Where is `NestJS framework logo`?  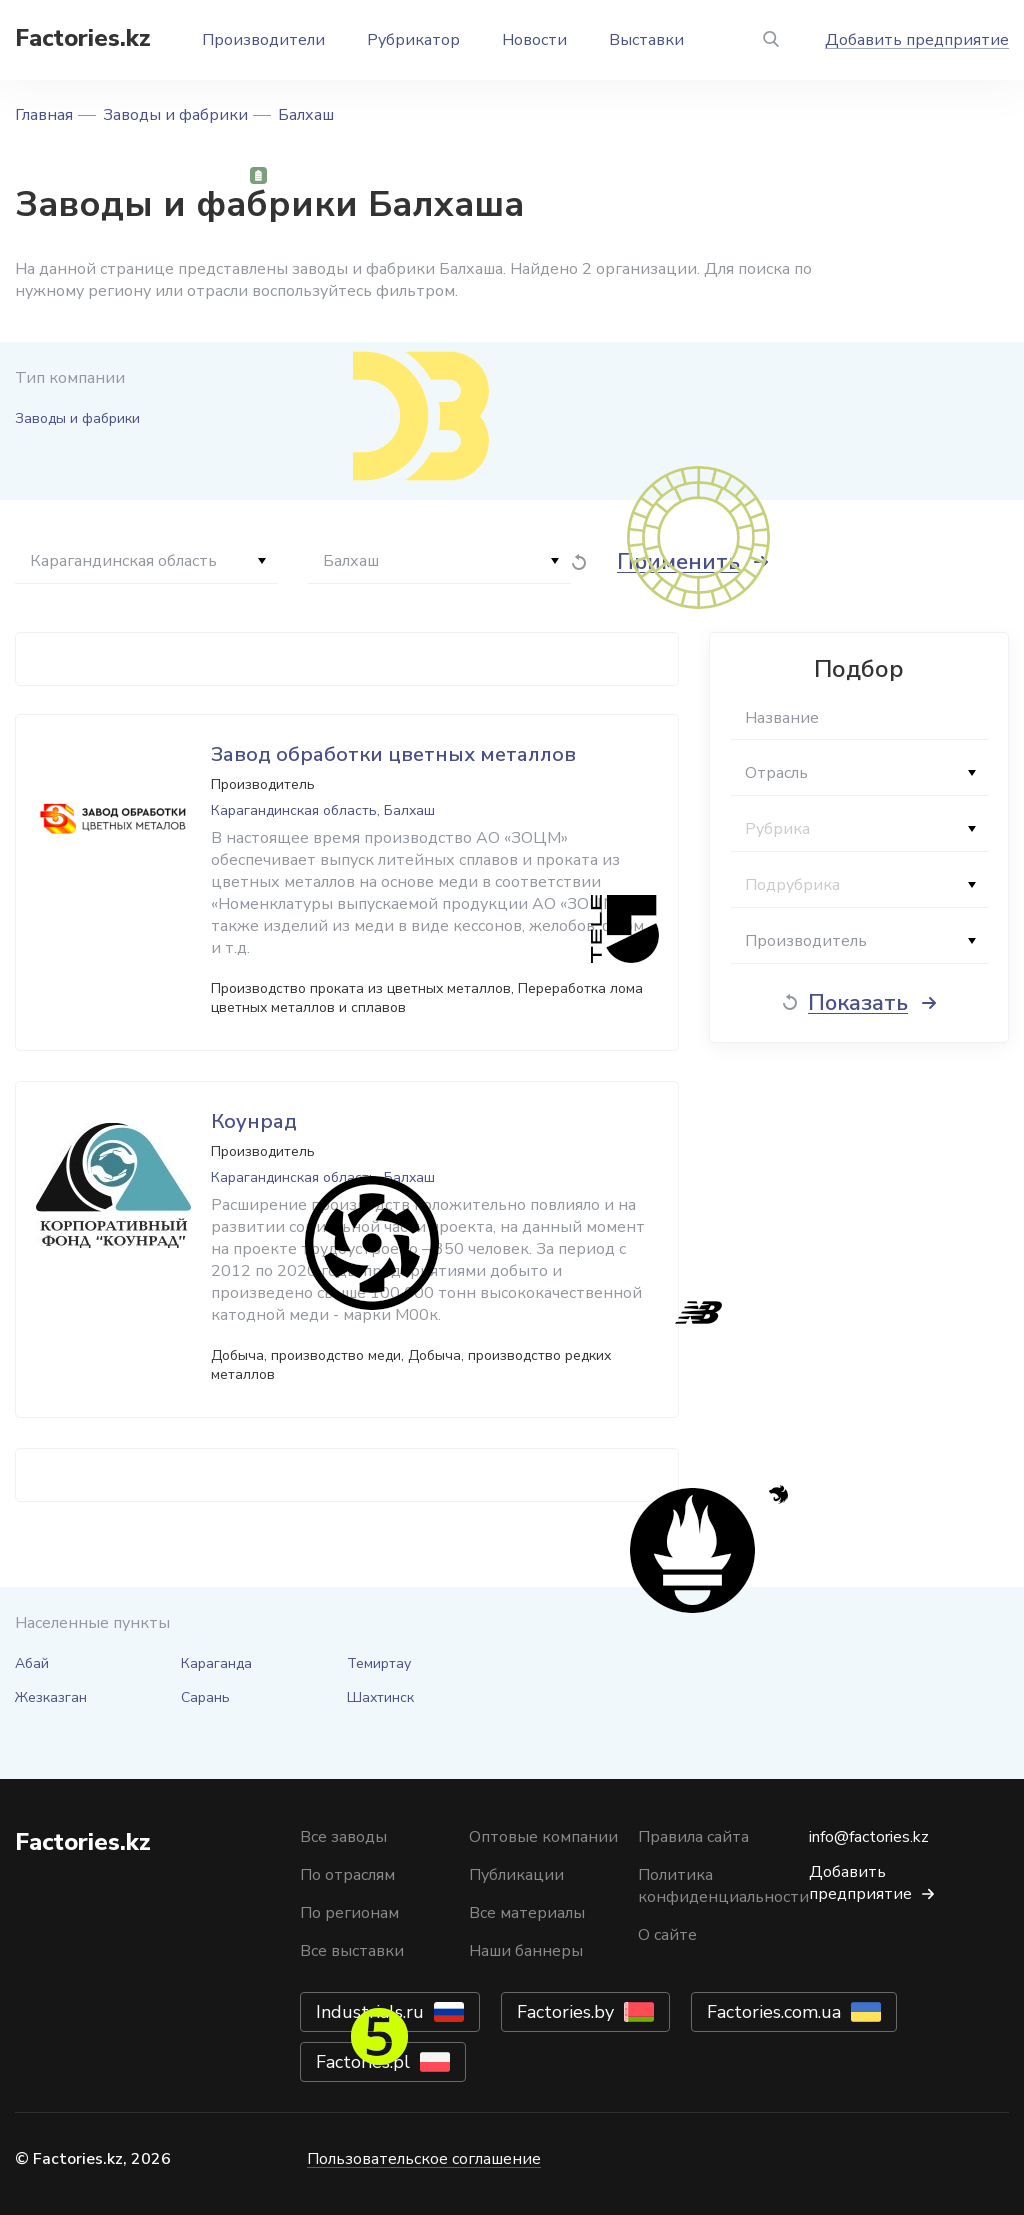
NestJS framework logo is located at coordinates (778, 1494).